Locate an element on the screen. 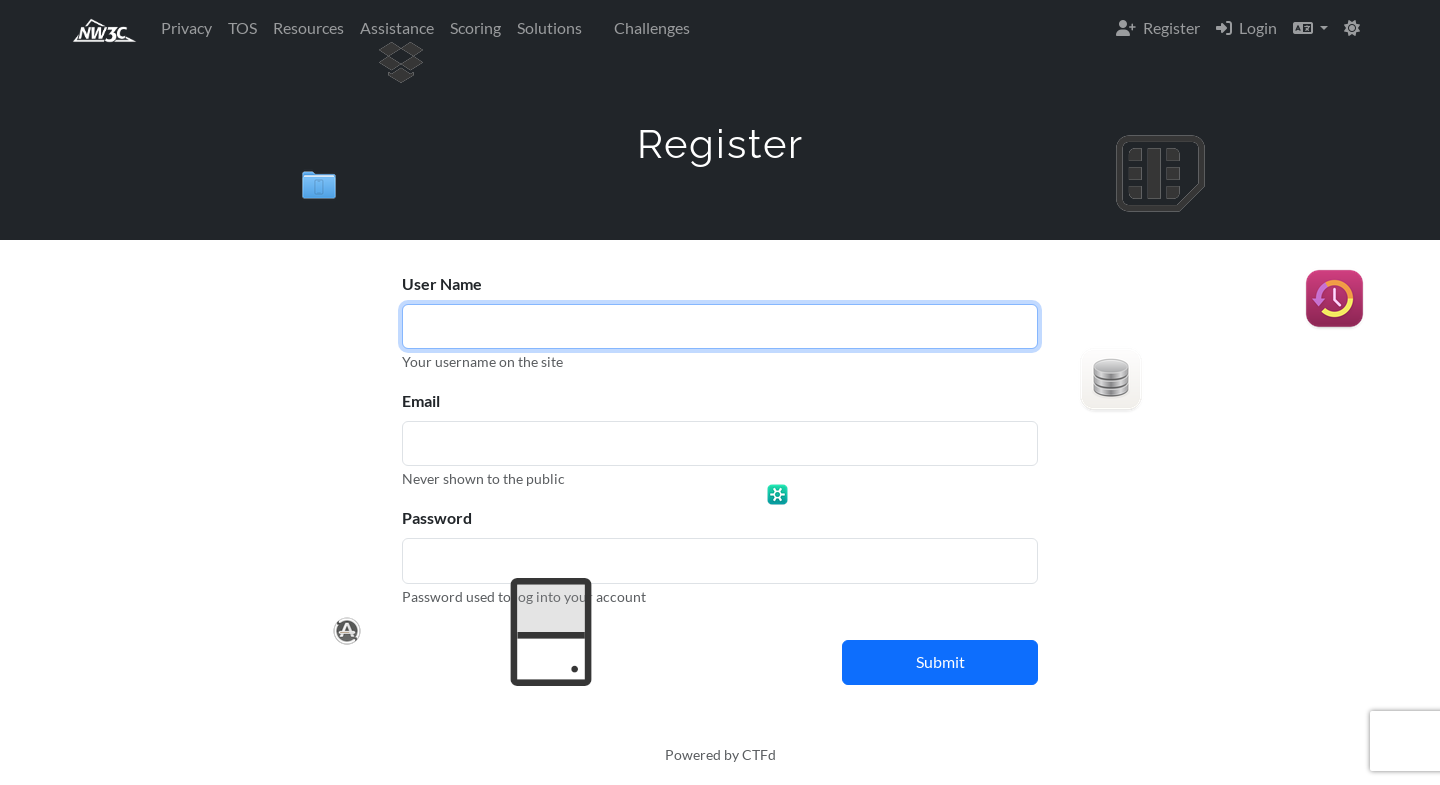 The image size is (1440, 785). open the software updater application is located at coordinates (347, 631).